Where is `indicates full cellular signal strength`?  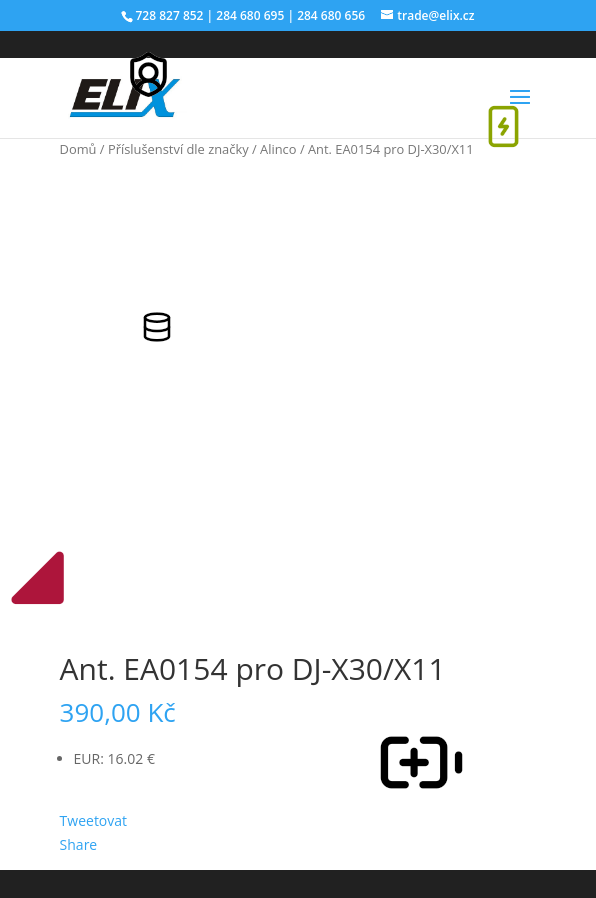
indicates full cellular signal strength is located at coordinates (42, 580).